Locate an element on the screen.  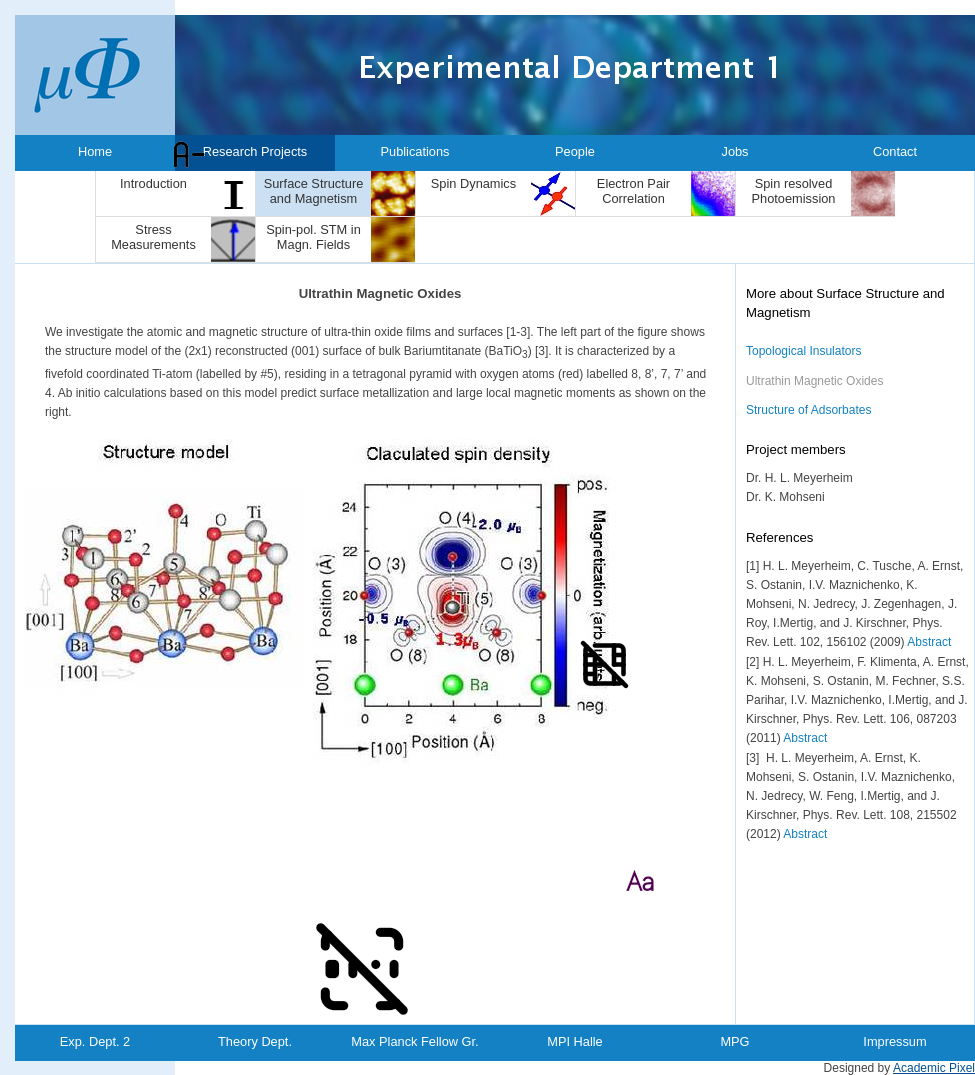
change font or text settings is located at coordinates (640, 881).